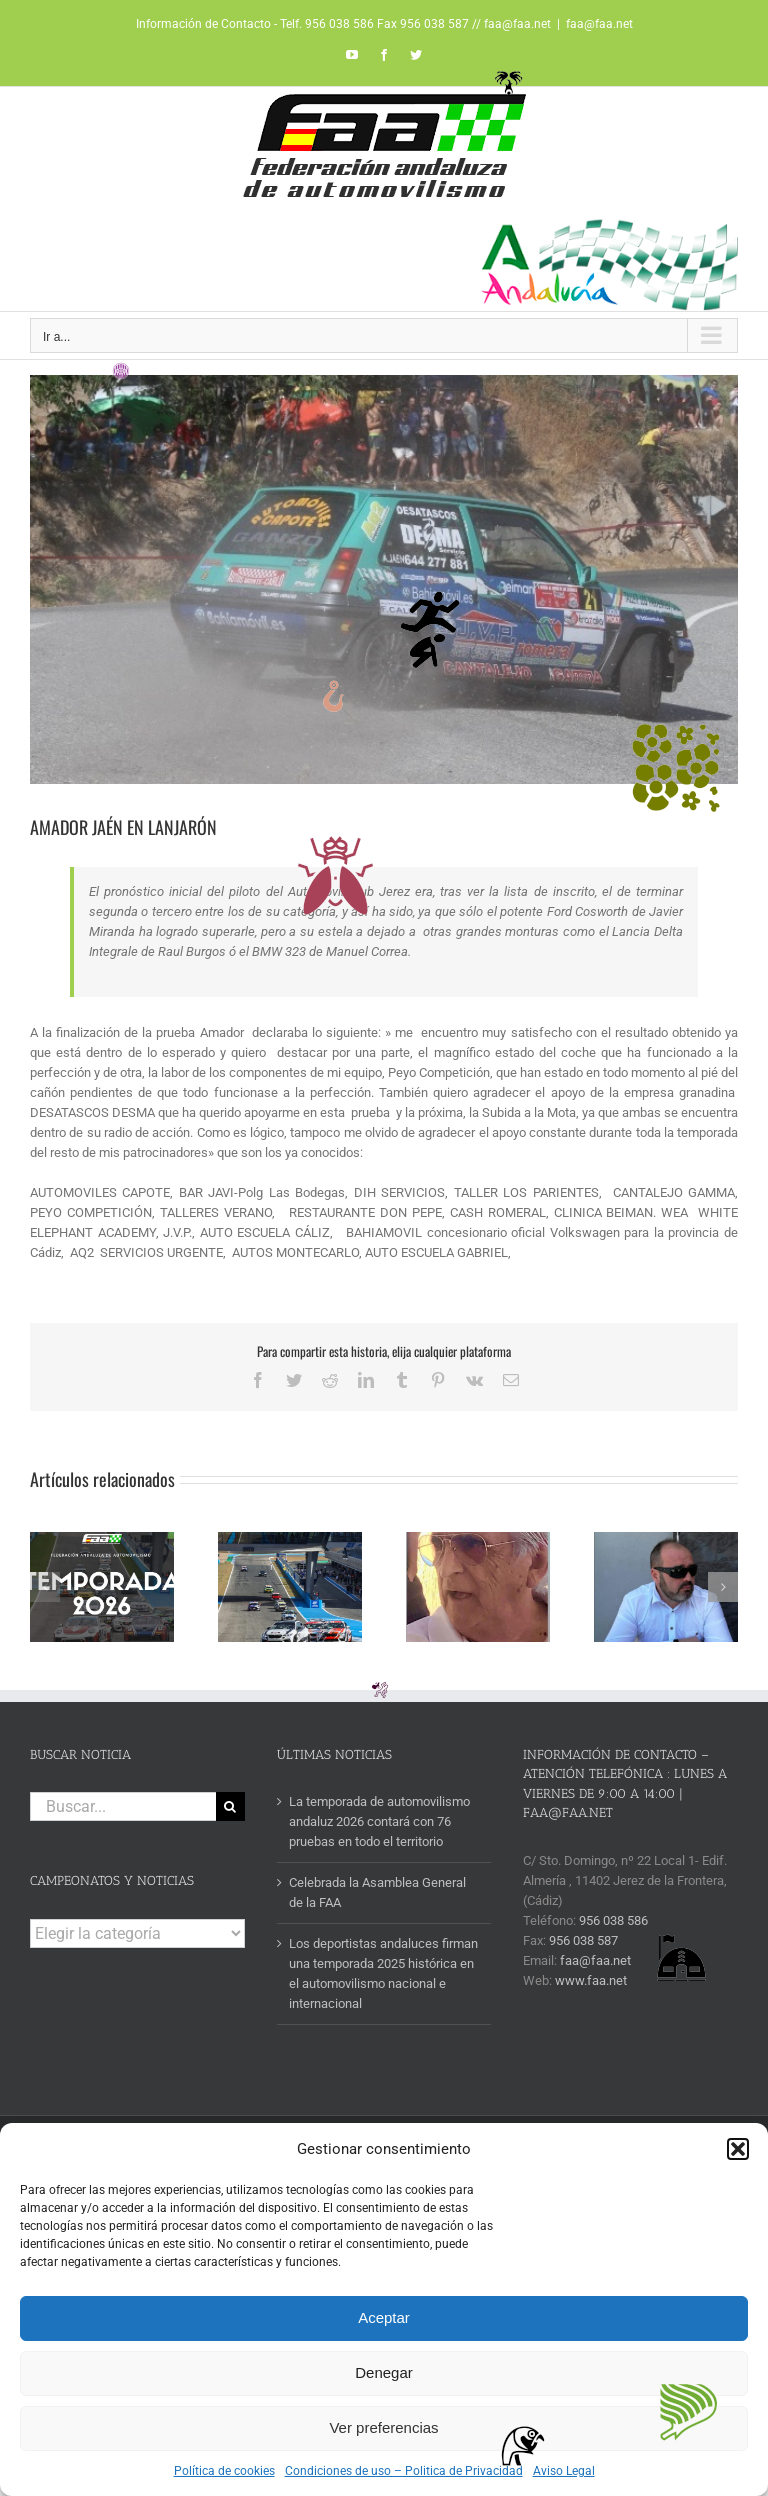 This screenshot has height=2496, width=768. What do you see at coordinates (681, 1958) in the screenshot?
I see `access military barracks or troop housing` at bounding box center [681, 1958].